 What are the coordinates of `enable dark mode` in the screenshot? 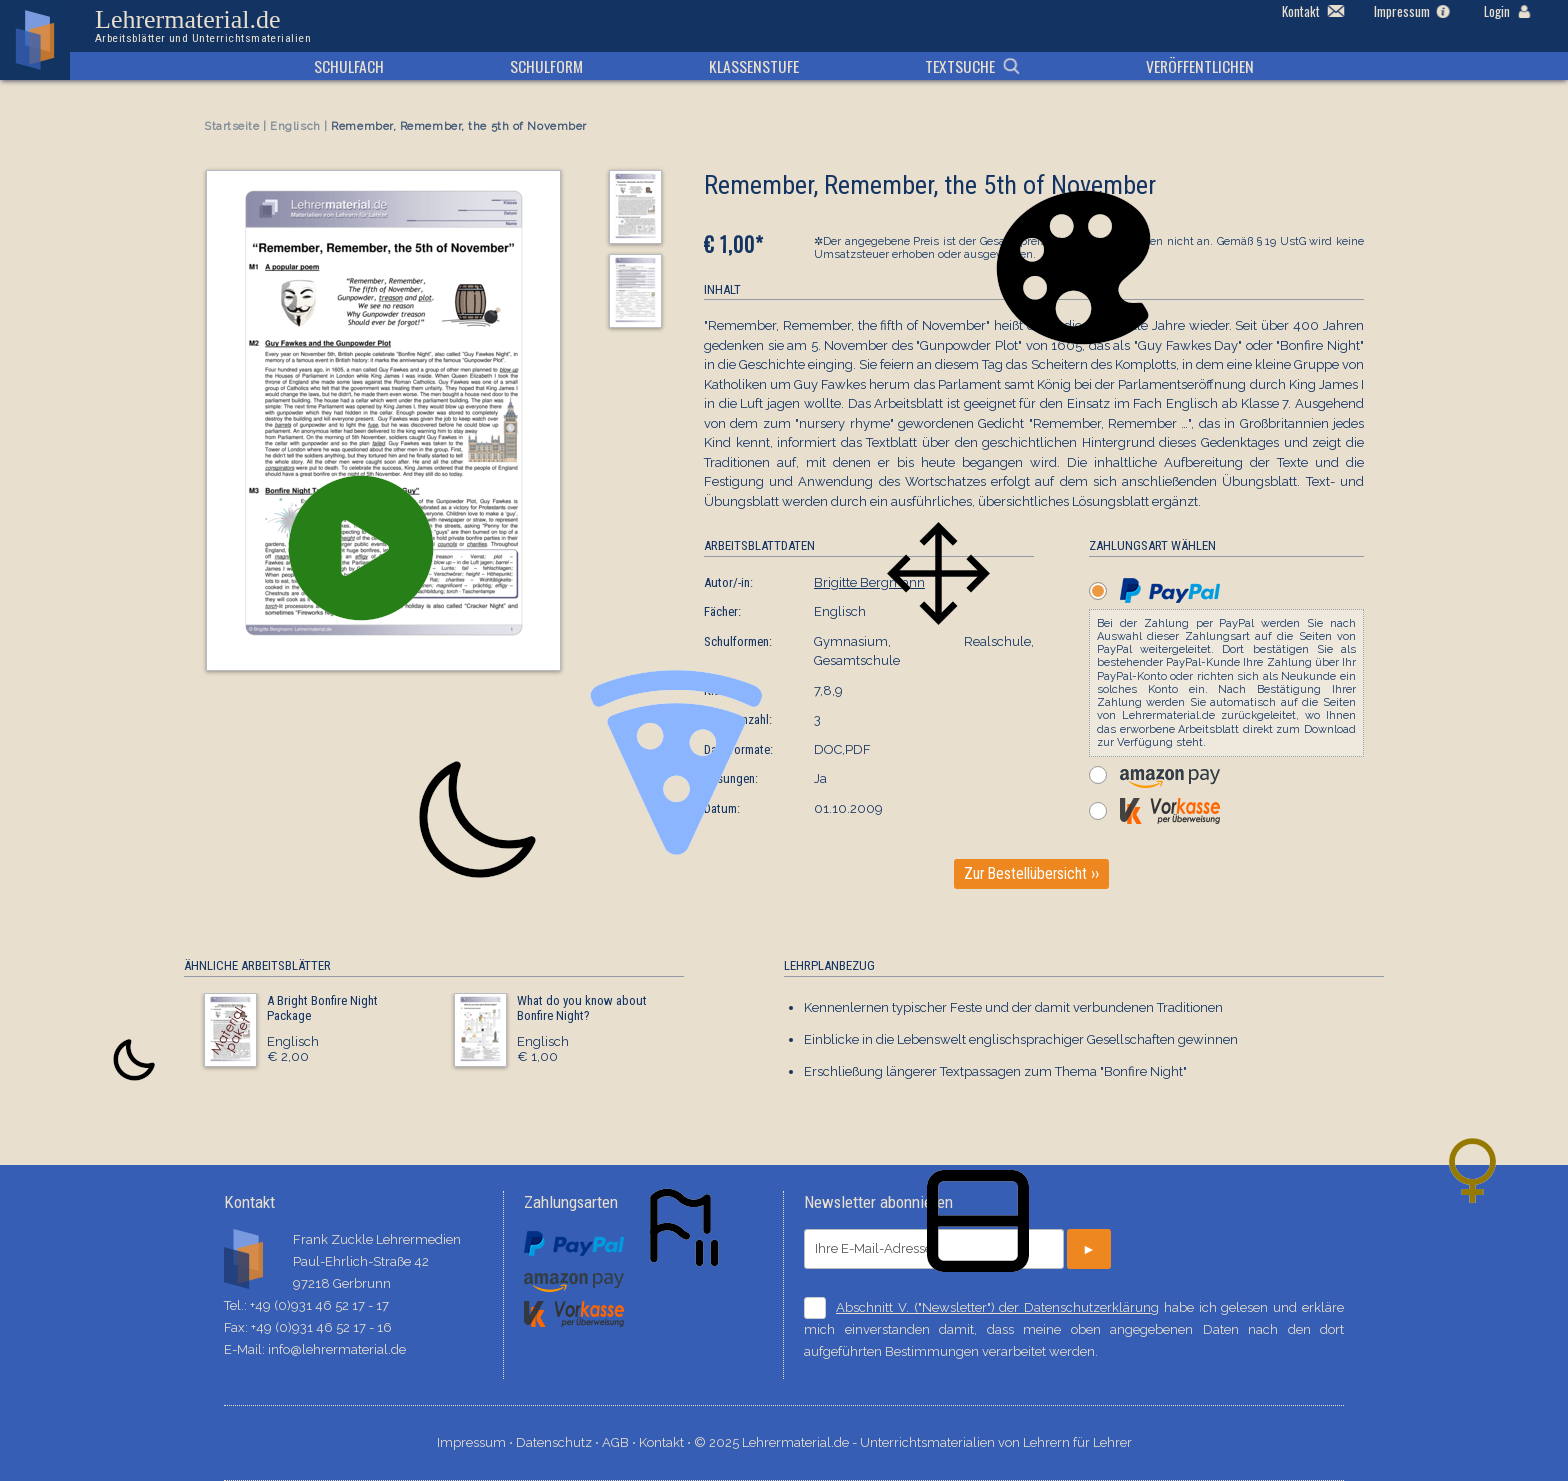 It's located at (477, 819).